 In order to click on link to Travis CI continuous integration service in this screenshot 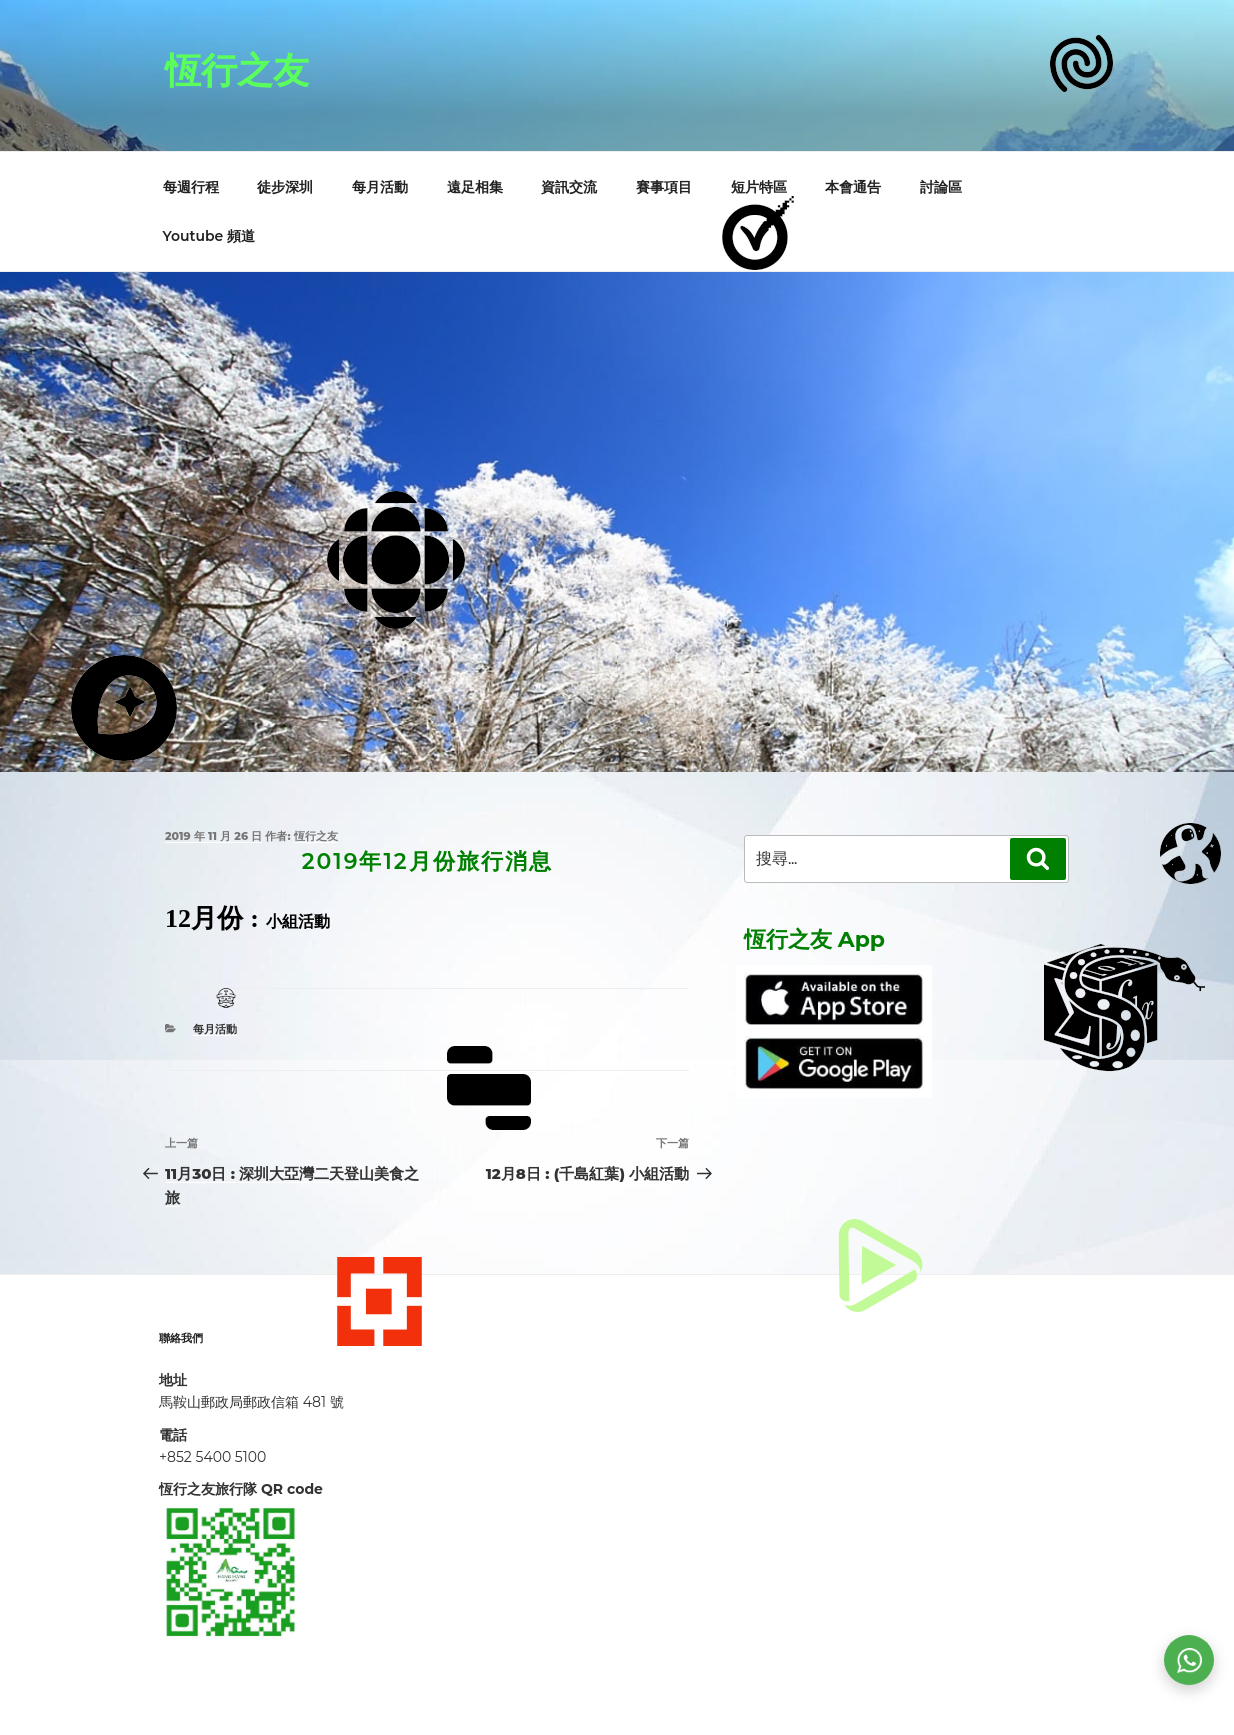, I will do `click(226, 998)`.